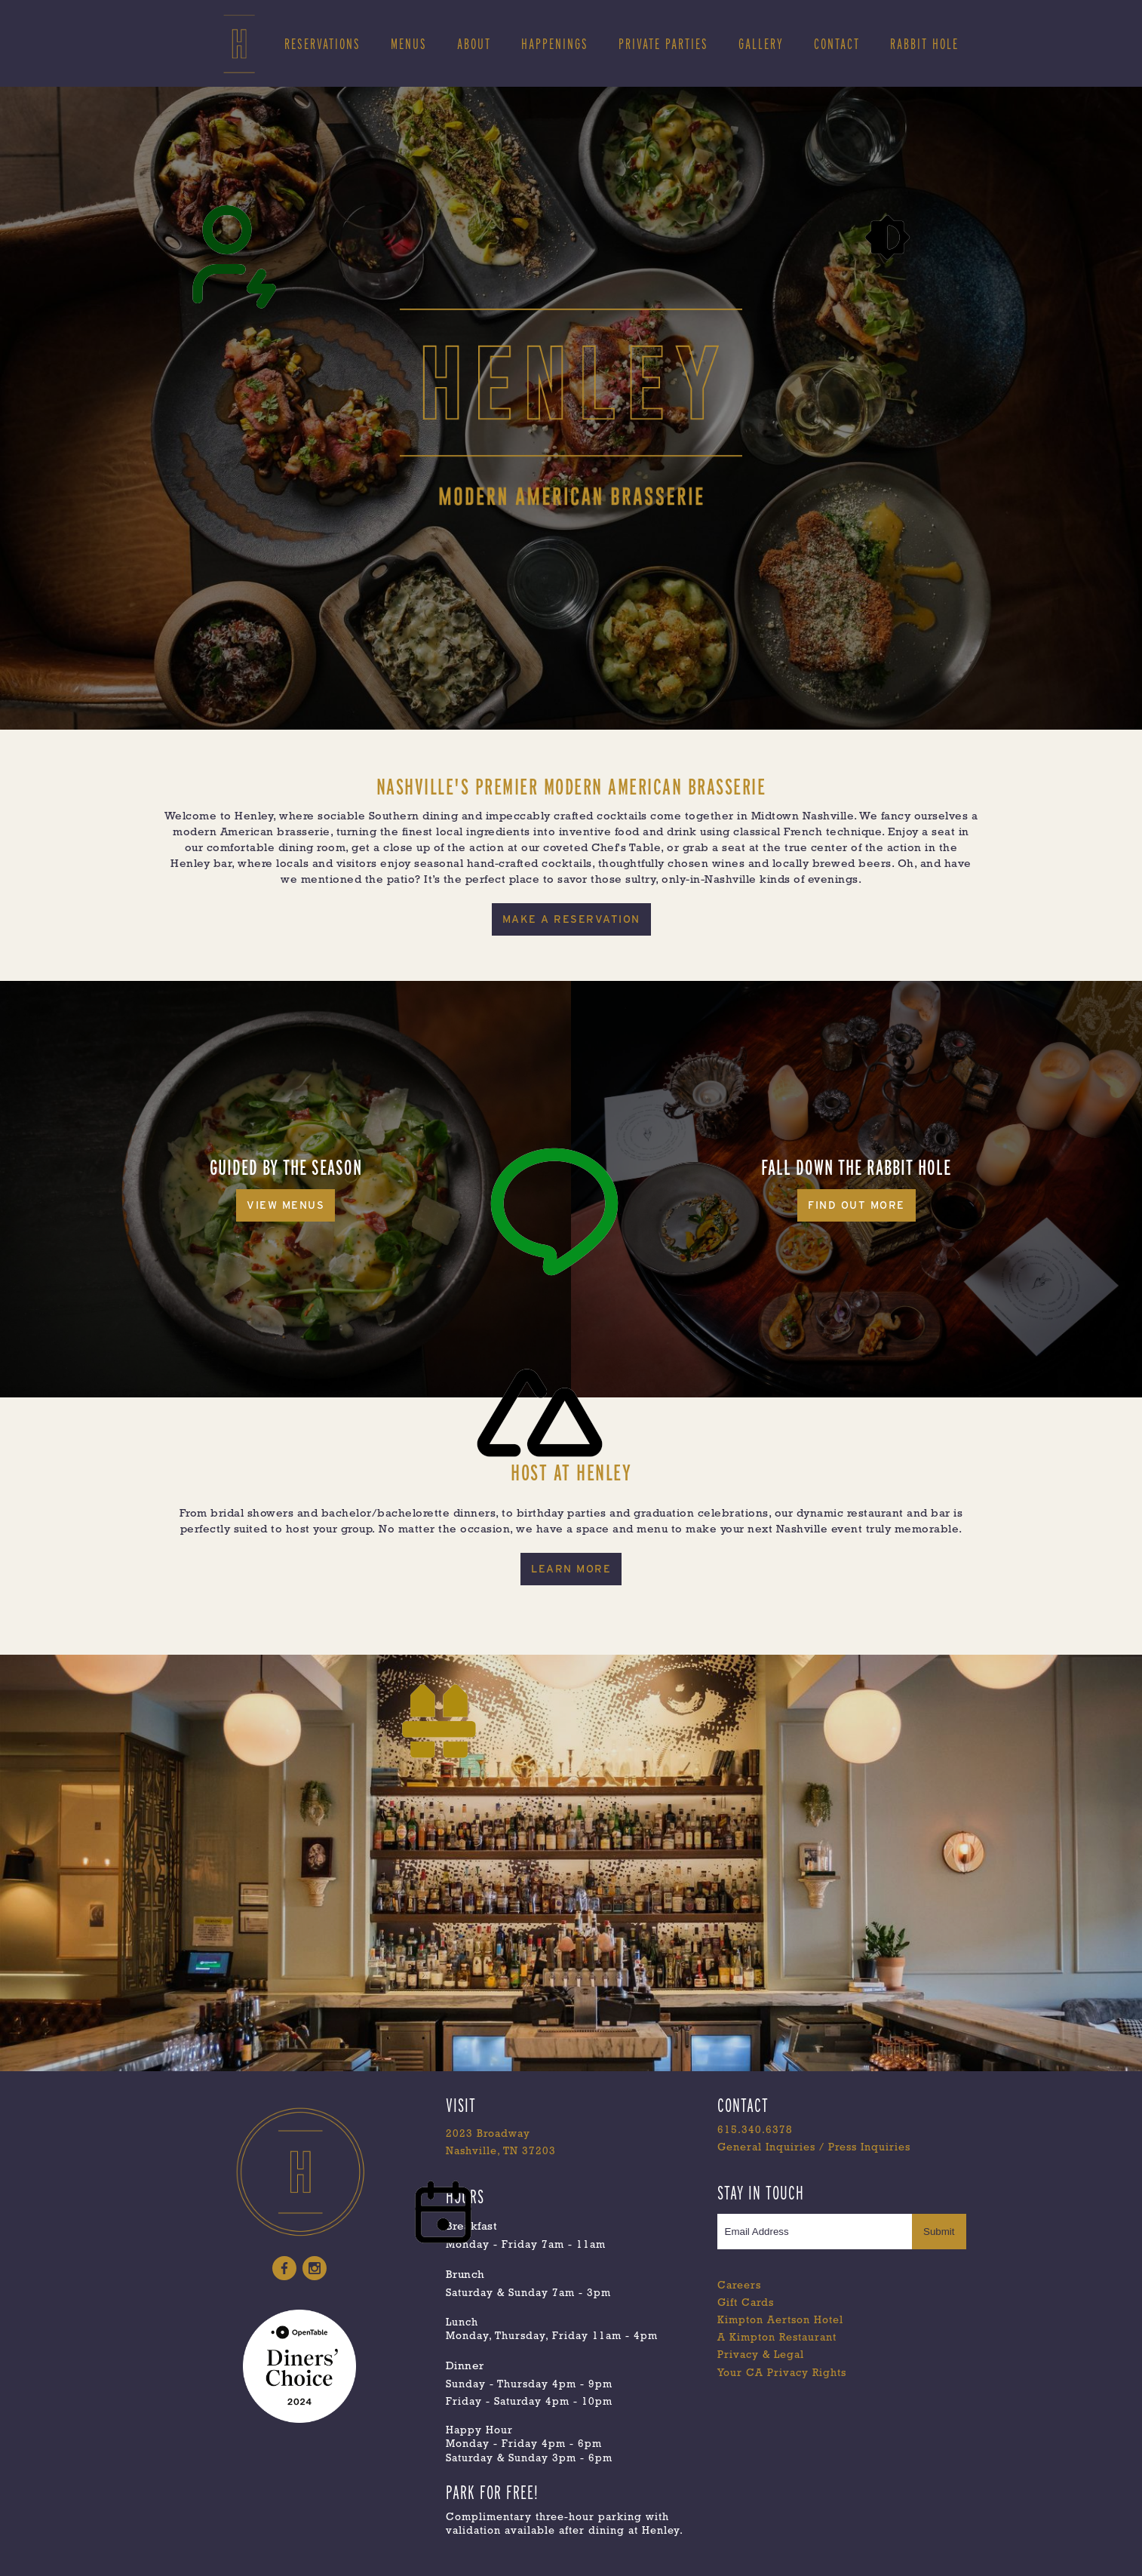 The image size is (1142, 2576). I want to click on nuxt.js framework logo, so click(539, 1412).